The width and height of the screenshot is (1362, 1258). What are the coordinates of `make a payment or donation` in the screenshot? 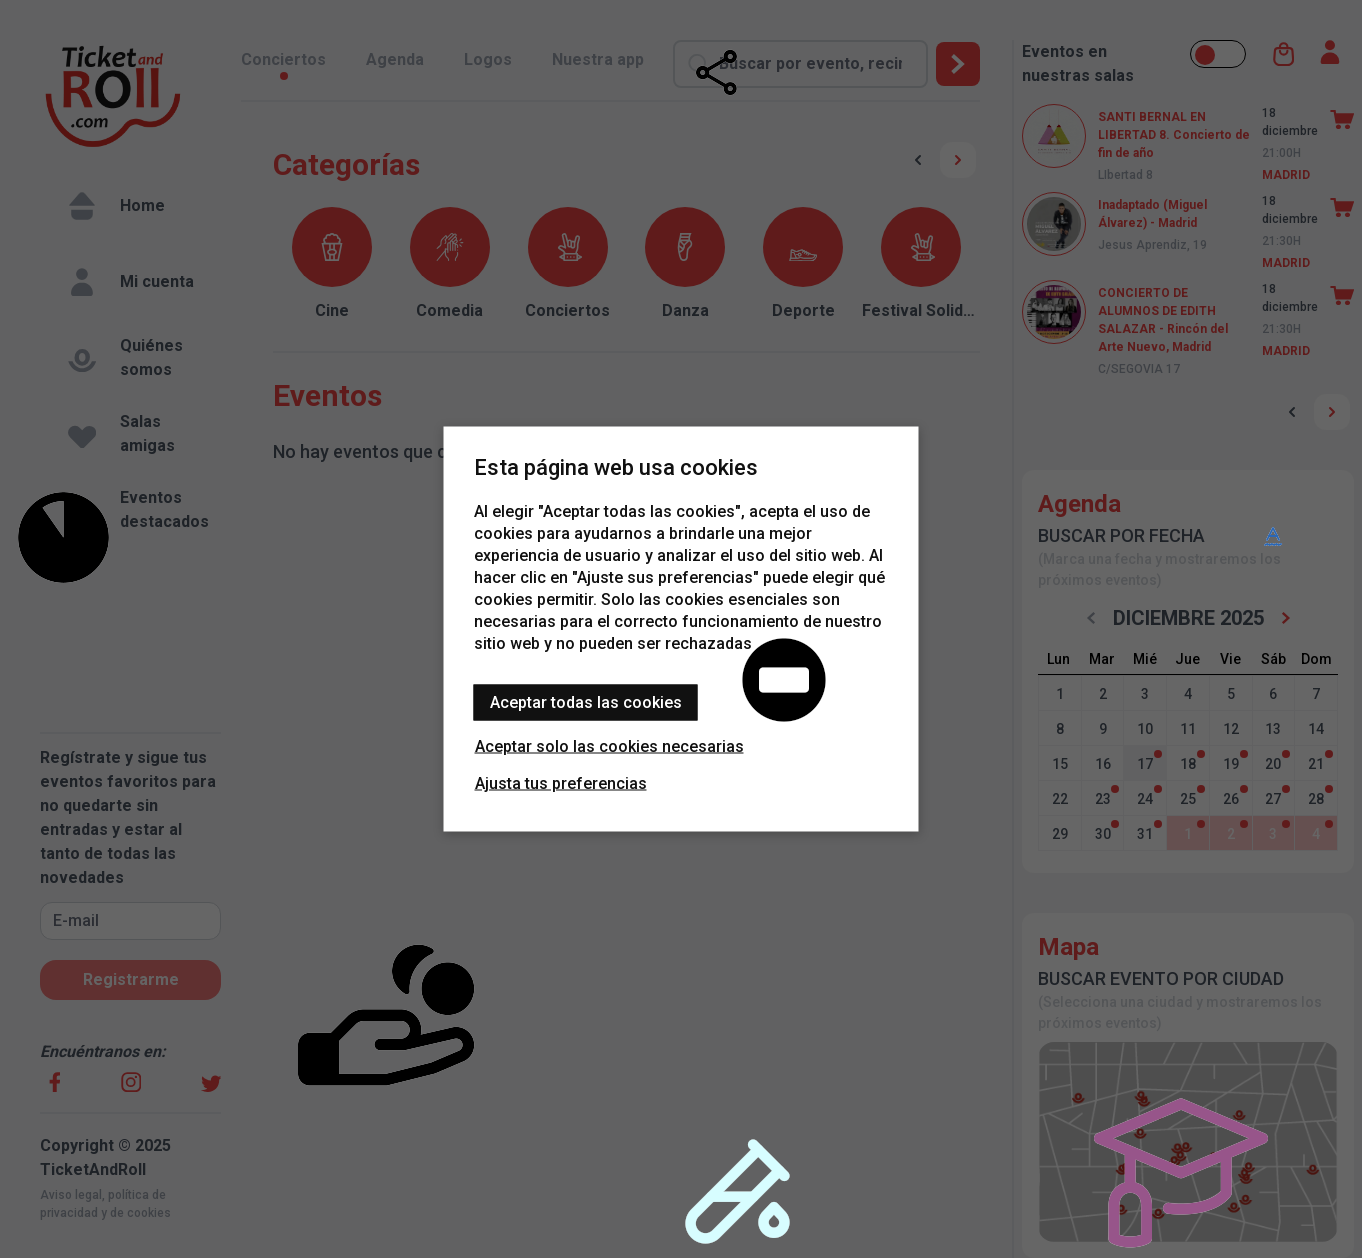 It's located at (392, 1021).